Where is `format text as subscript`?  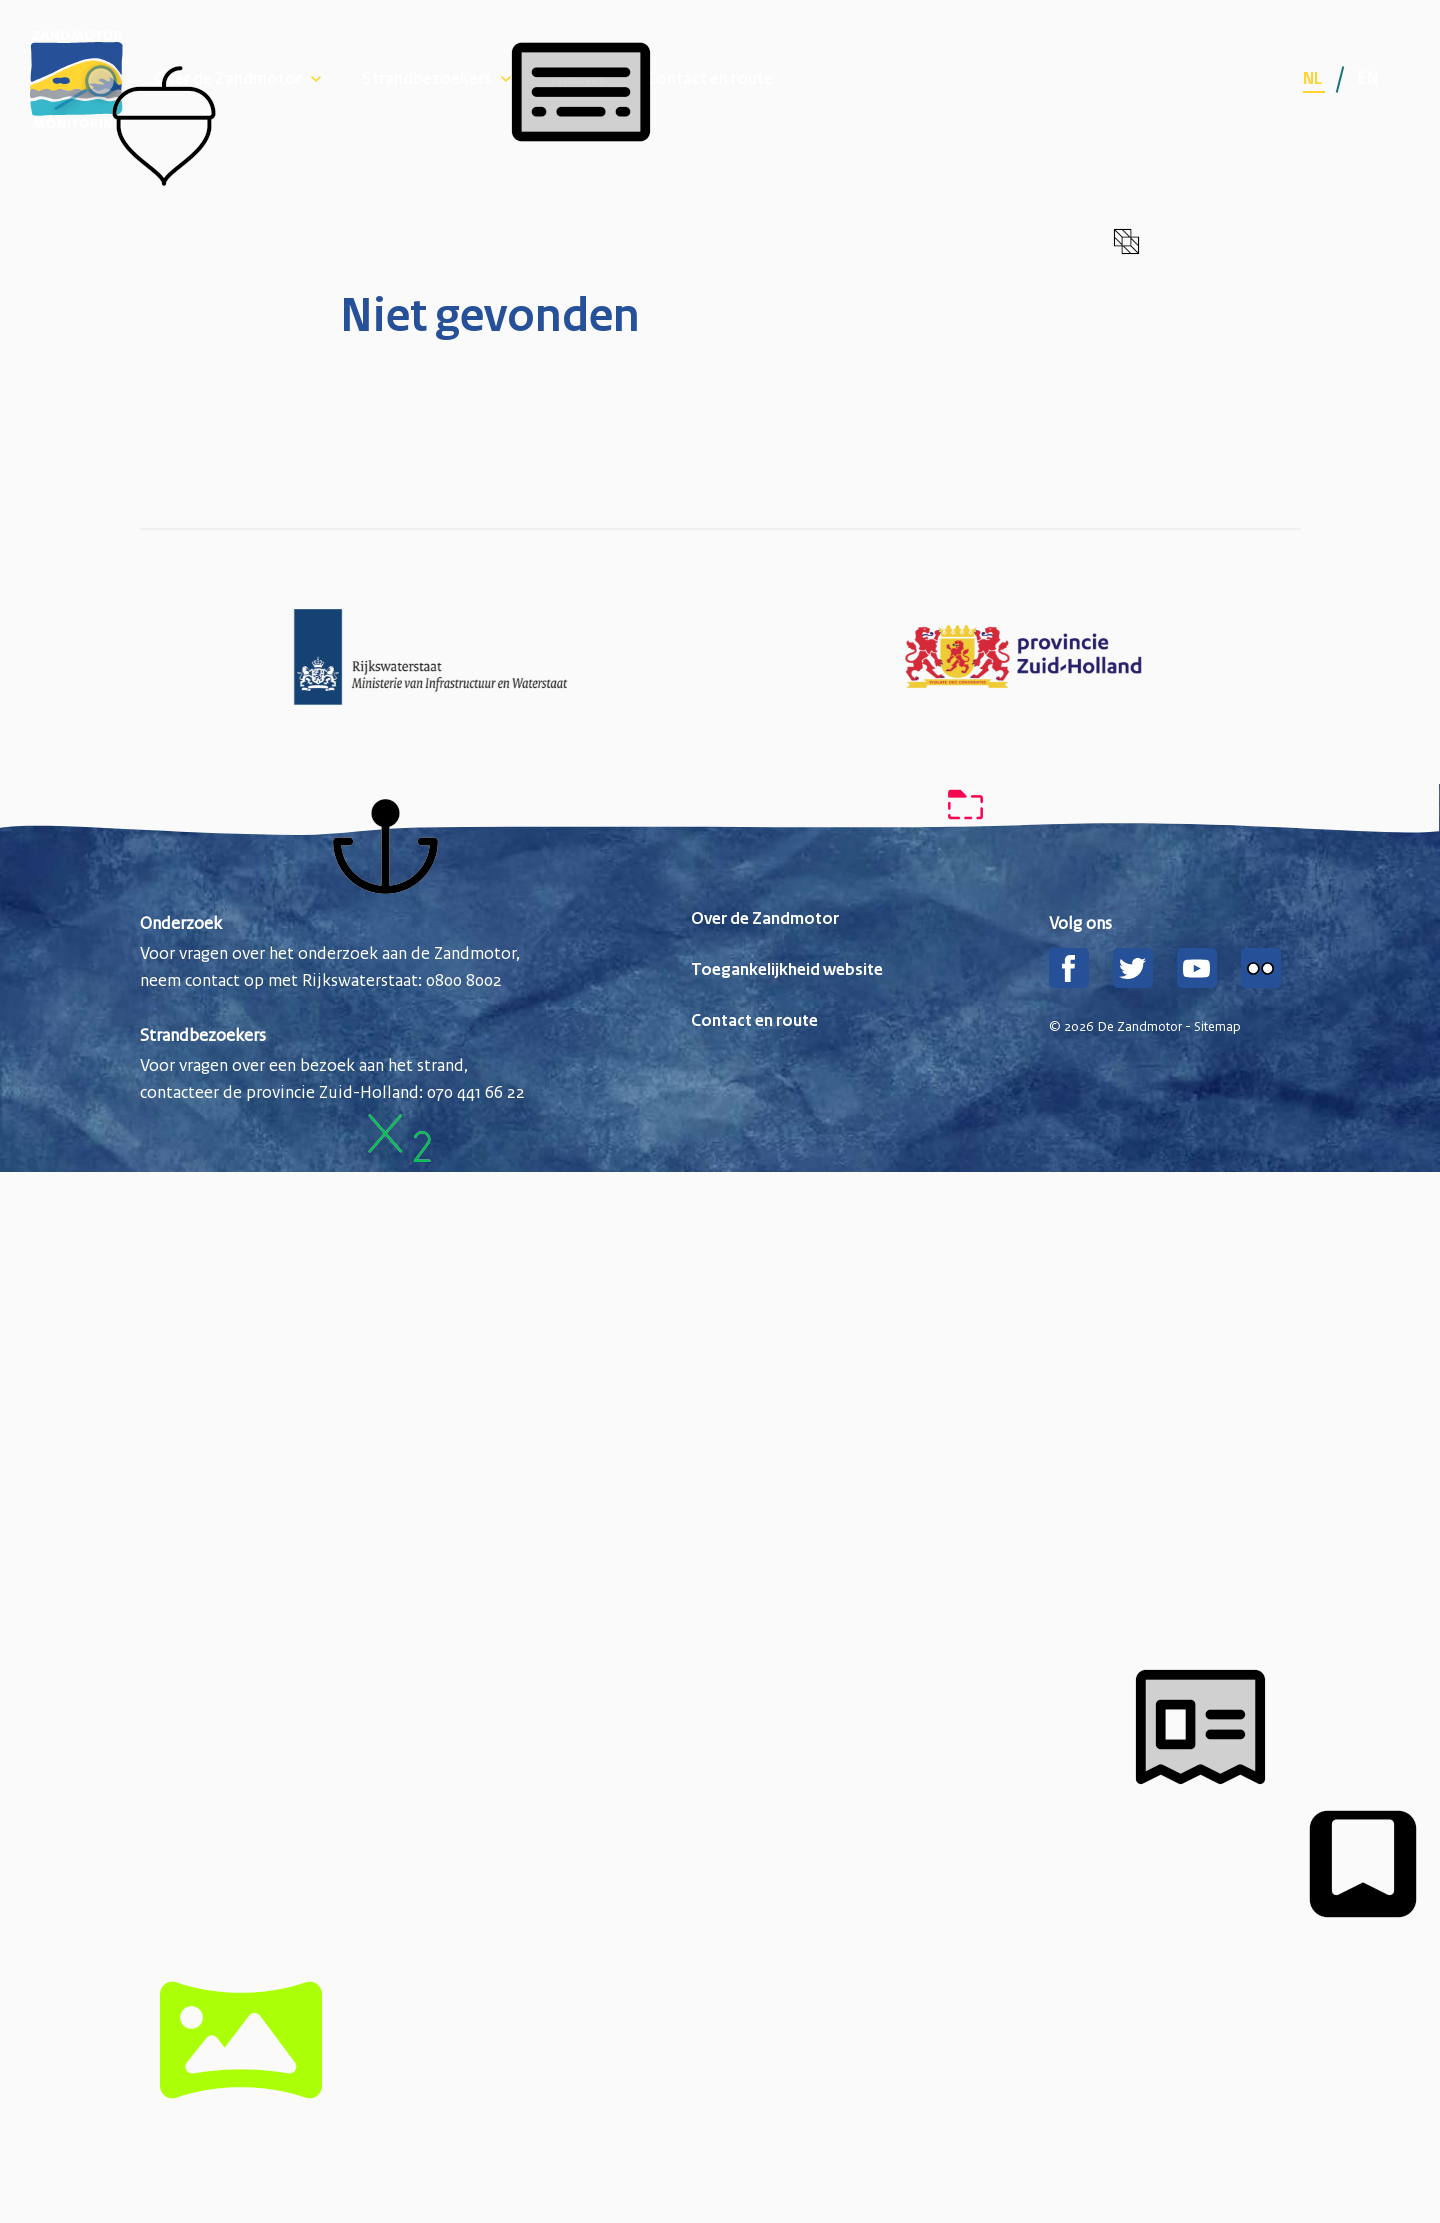
format text as subscript is located at coordinates (396, 1137).